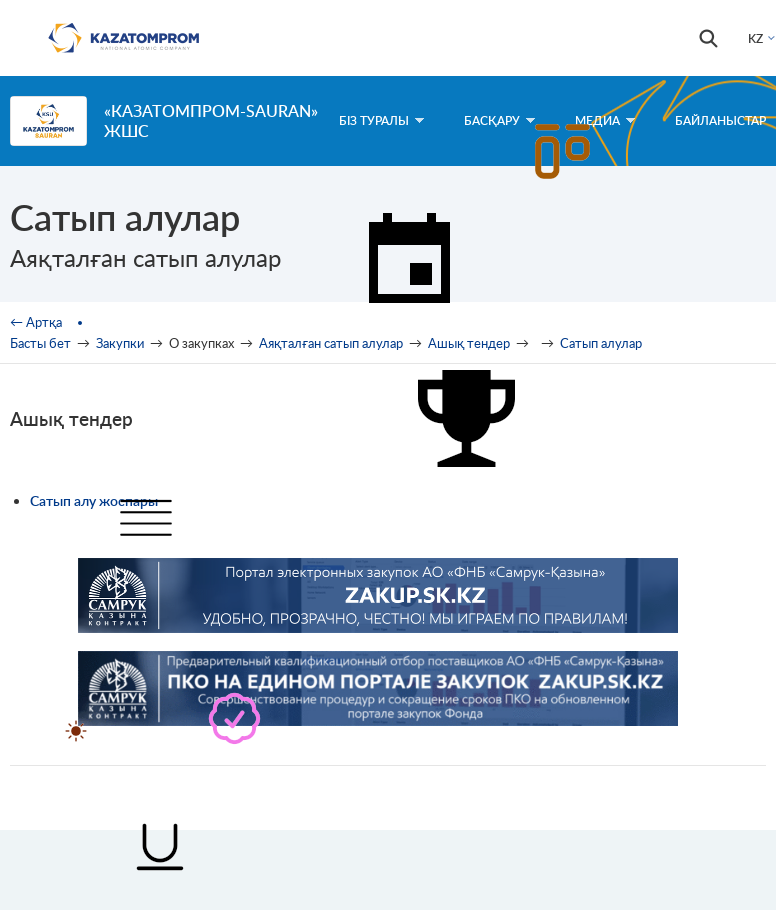 This screenshot has width=776, height=910. Describe the element at coordinates (234, 718) in the screenshot. I see `verified account or user badge` at that location.